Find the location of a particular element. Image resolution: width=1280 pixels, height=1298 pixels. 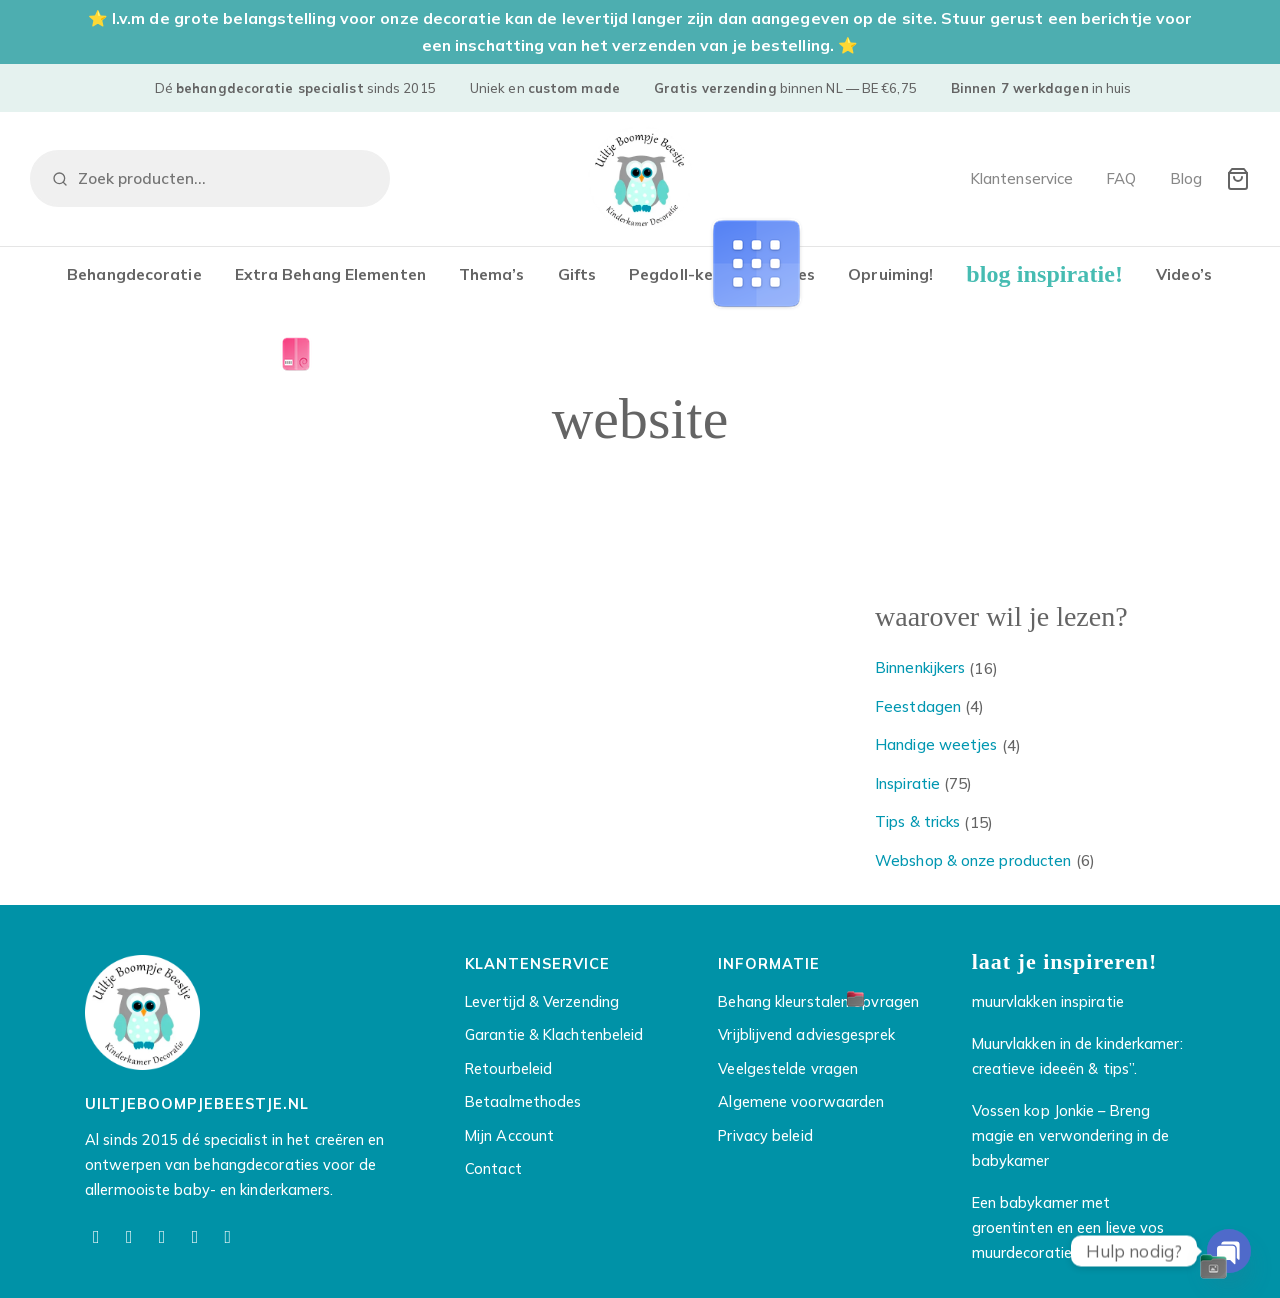

open your pictures folder is located at coordinates (1213, 1266).